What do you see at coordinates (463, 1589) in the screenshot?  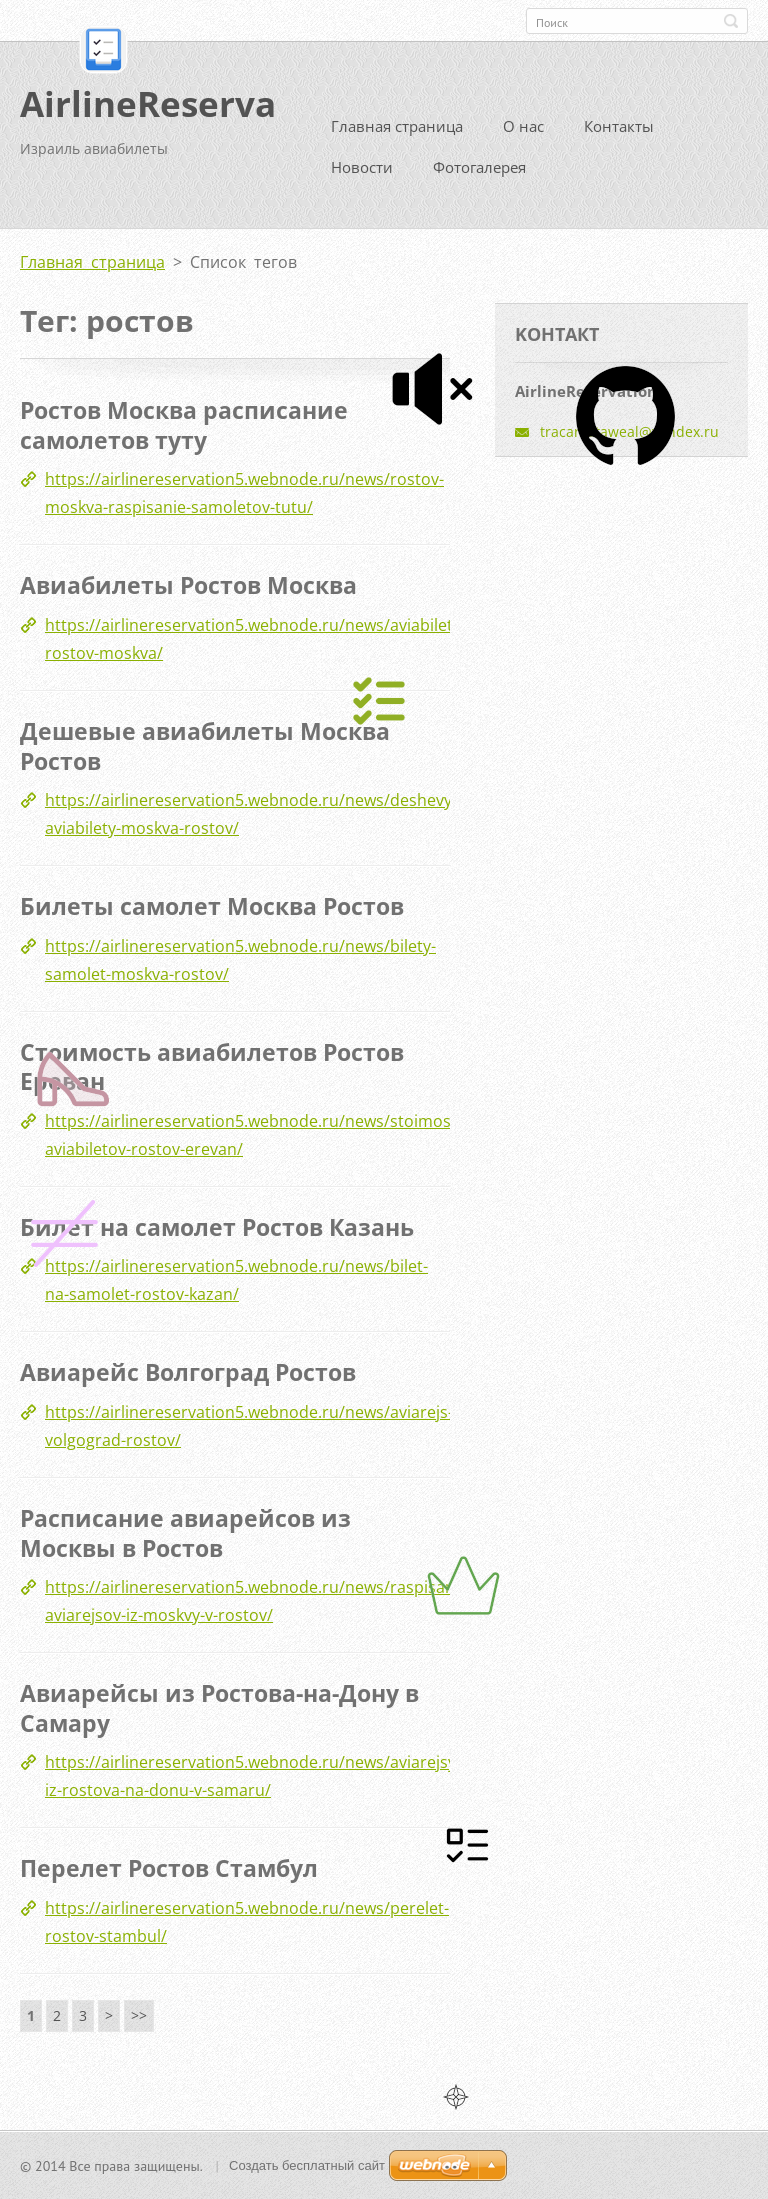 I see `indicates premium or pro membership status` at bounding box center [463, 1589].